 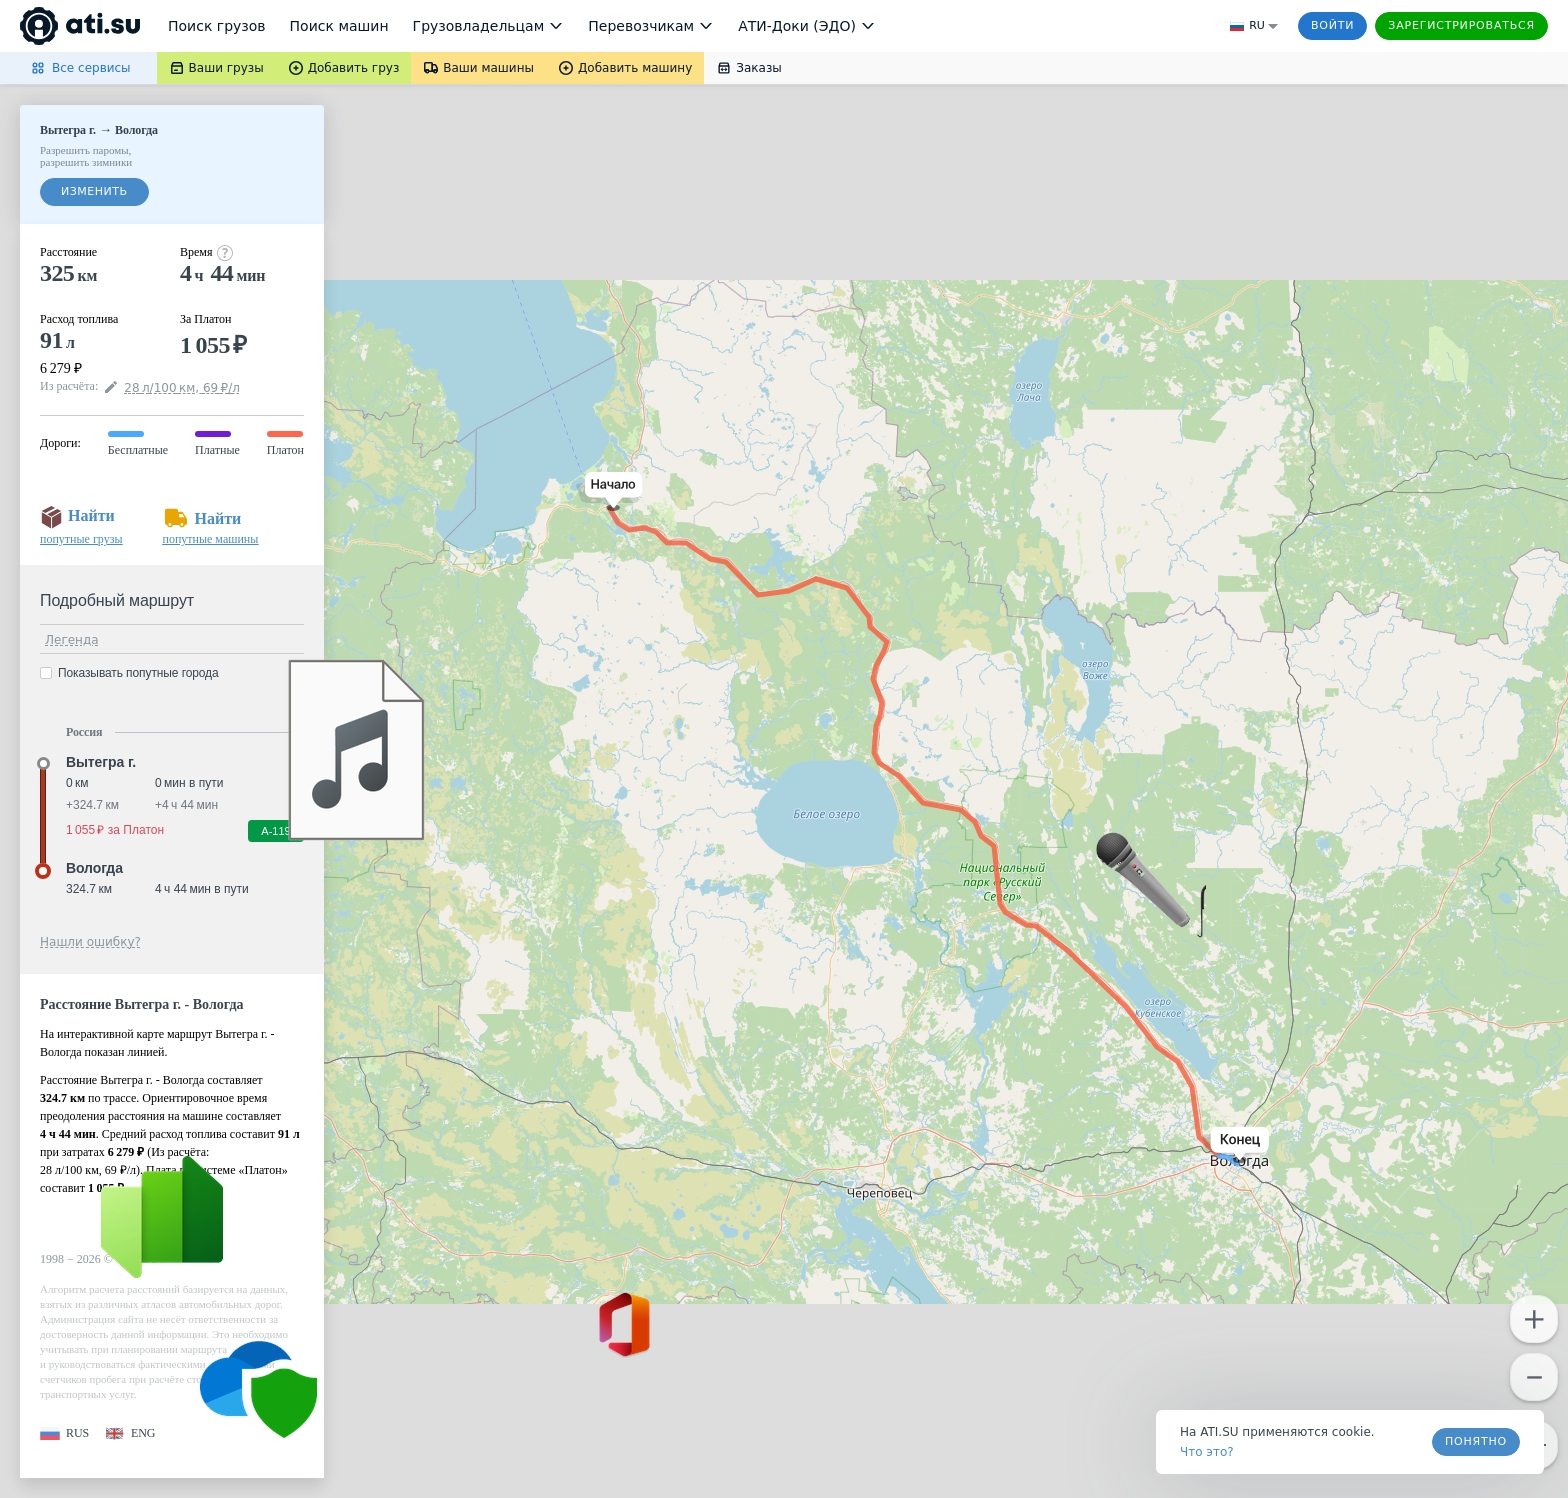 What do you see at coordinates (258, 1379) in the screenshot?
I see `OneDrive file protected by cloud security` at bounding box center [258, 1379].